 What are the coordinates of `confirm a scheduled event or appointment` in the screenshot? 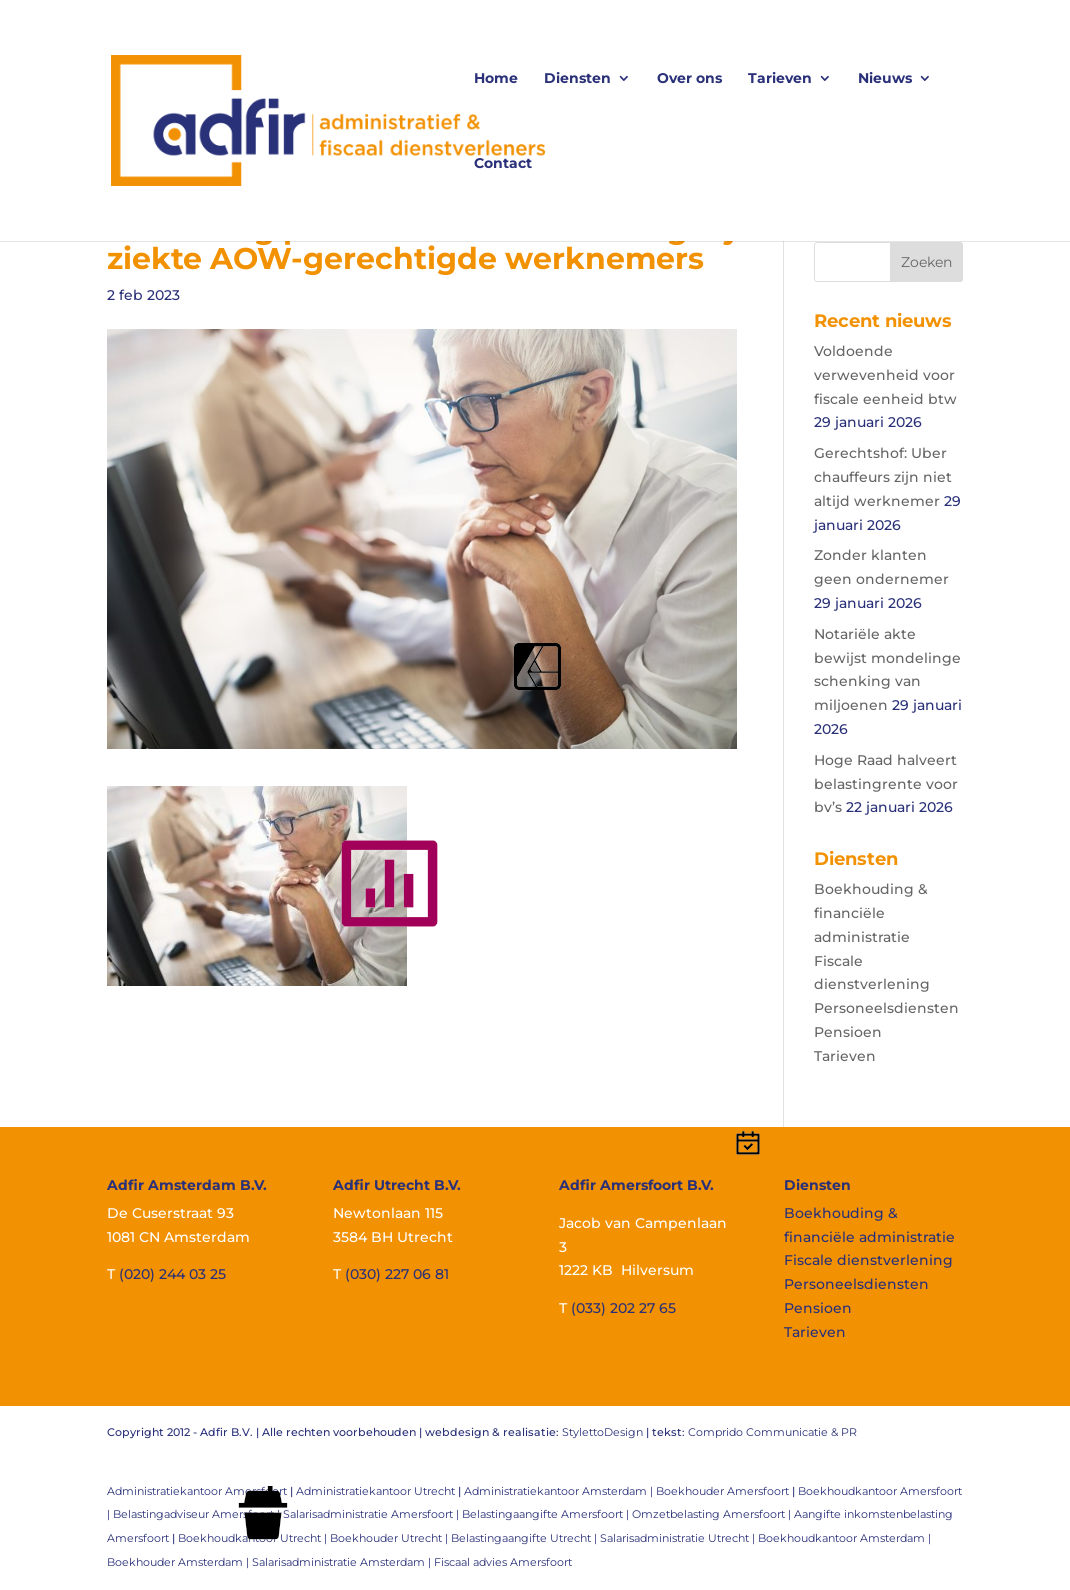 It's located at (748, 1144).